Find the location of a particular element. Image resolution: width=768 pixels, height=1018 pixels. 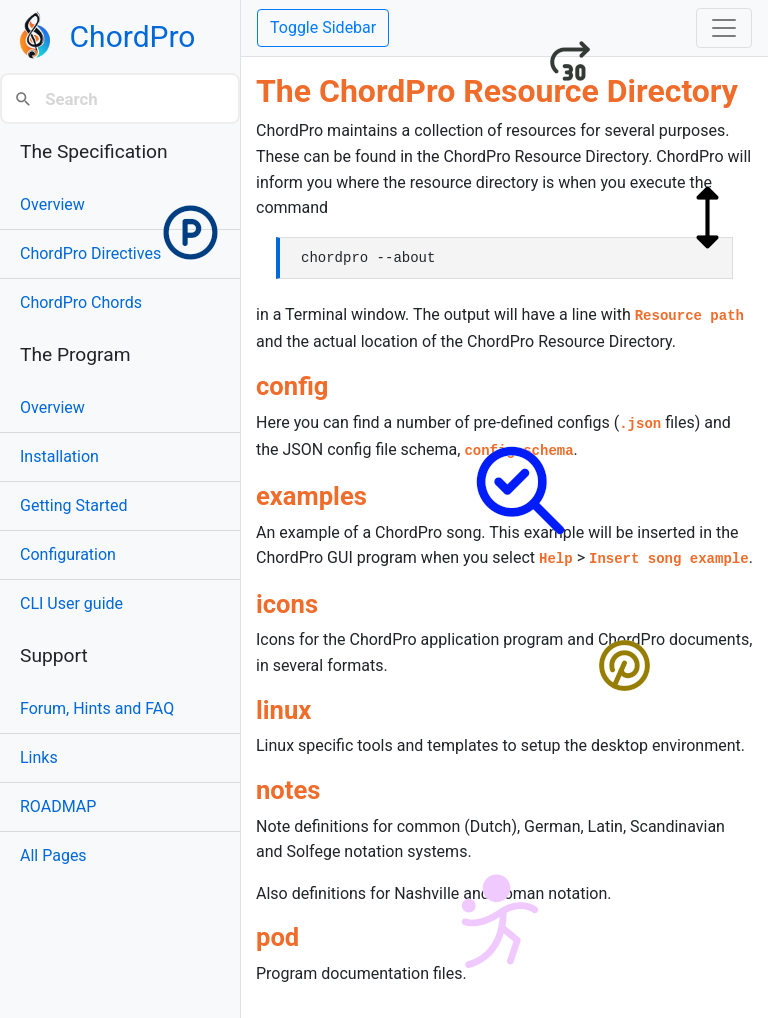

share to Pinterest is located at coordinates (624, 665).